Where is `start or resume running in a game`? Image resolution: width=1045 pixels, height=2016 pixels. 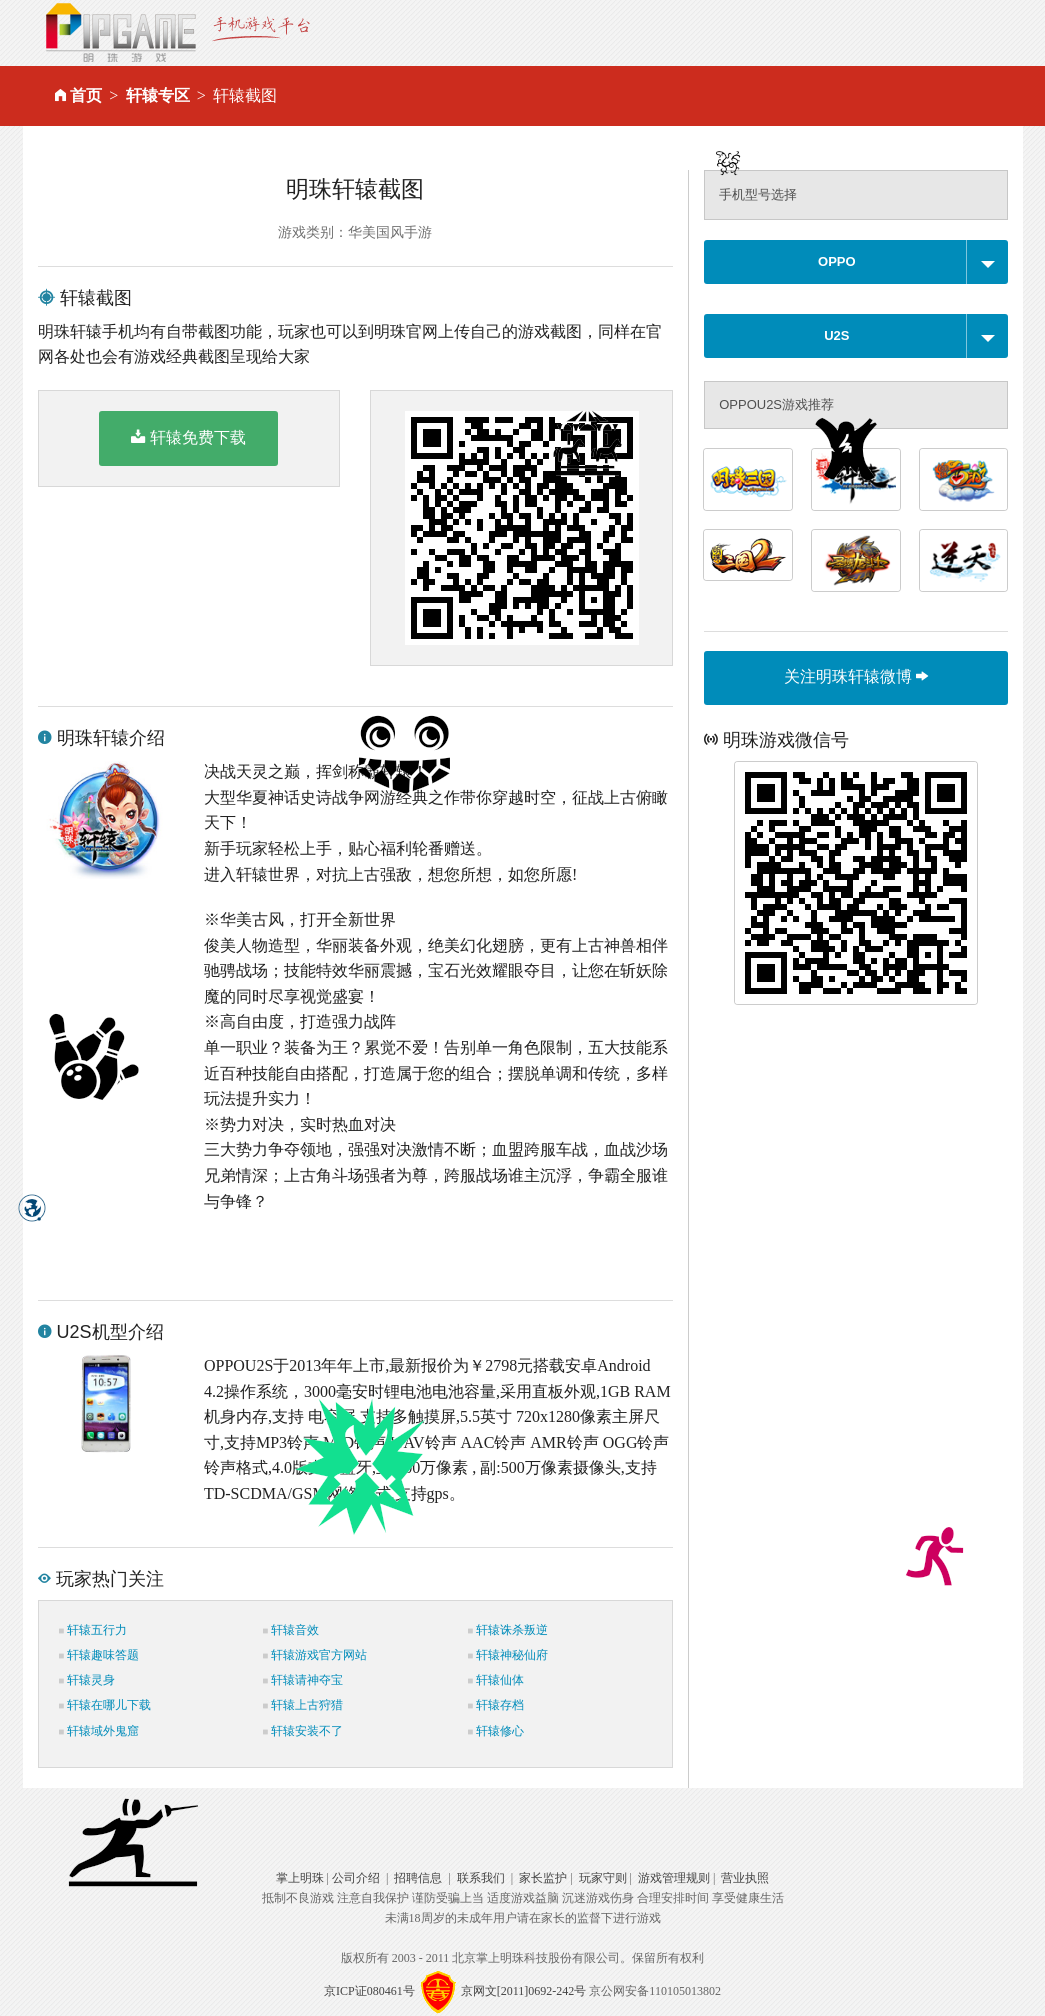 start or resume running in a game is located at coordinates (934, 1555).